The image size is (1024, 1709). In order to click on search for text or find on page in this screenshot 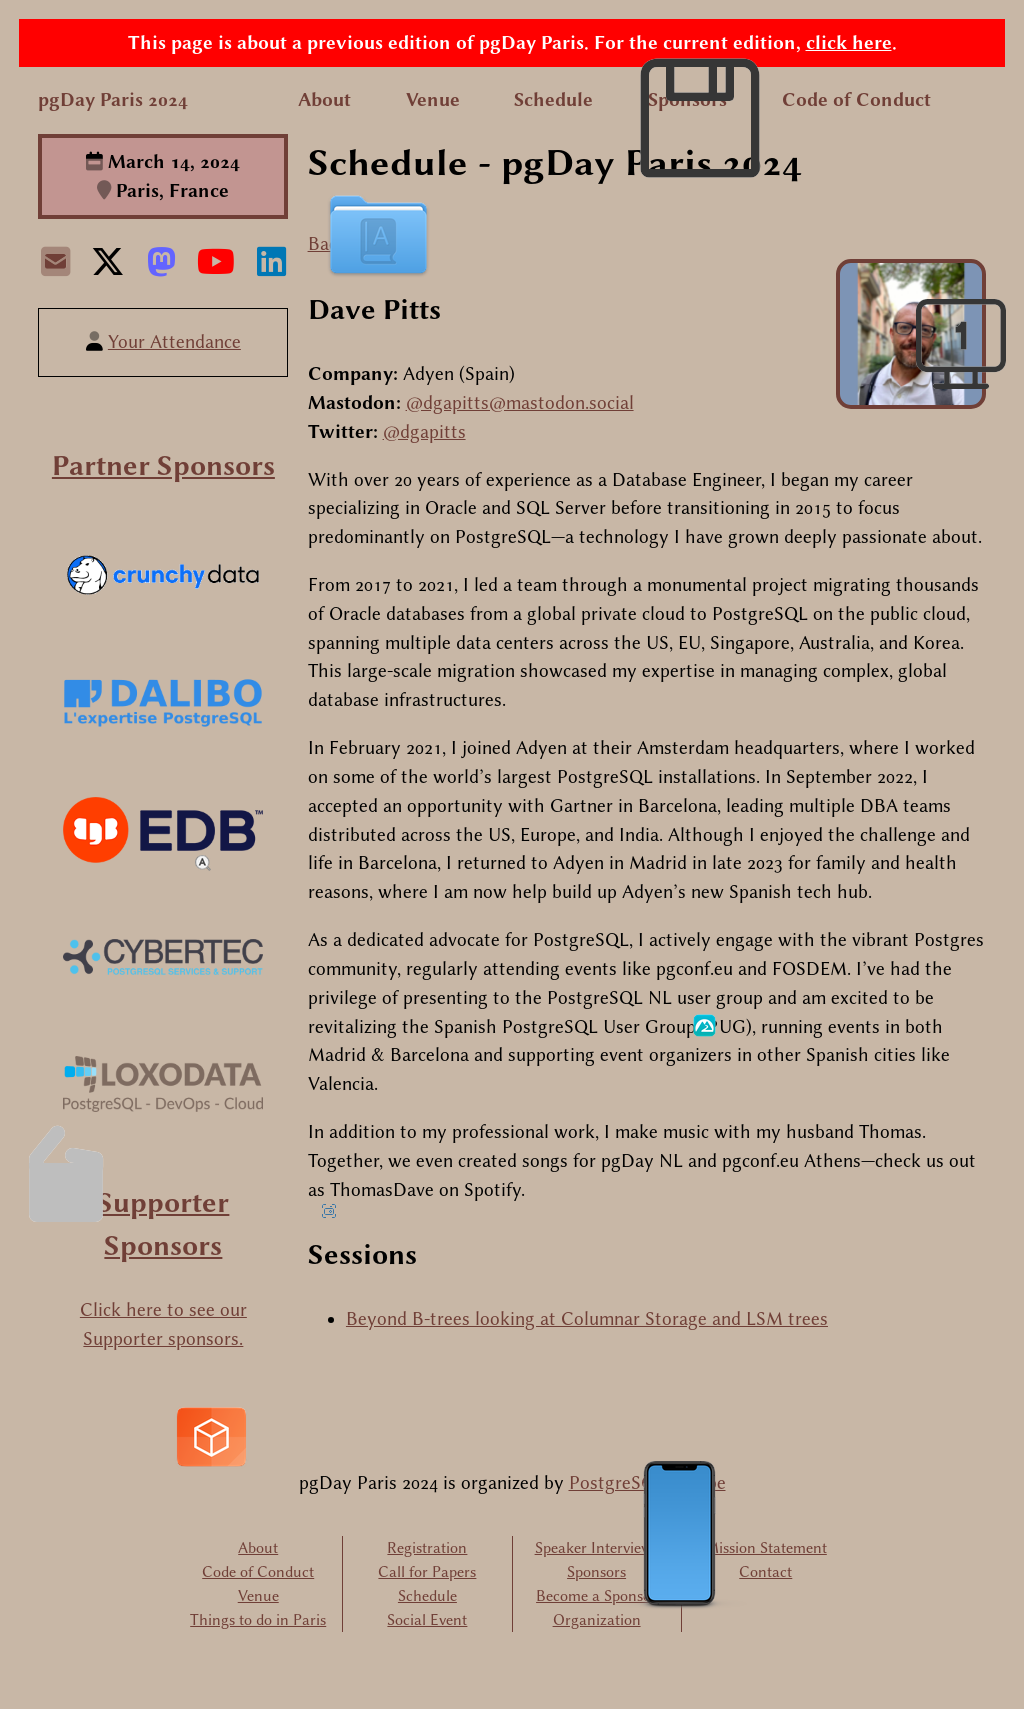, I will do `click(203, 863)`.